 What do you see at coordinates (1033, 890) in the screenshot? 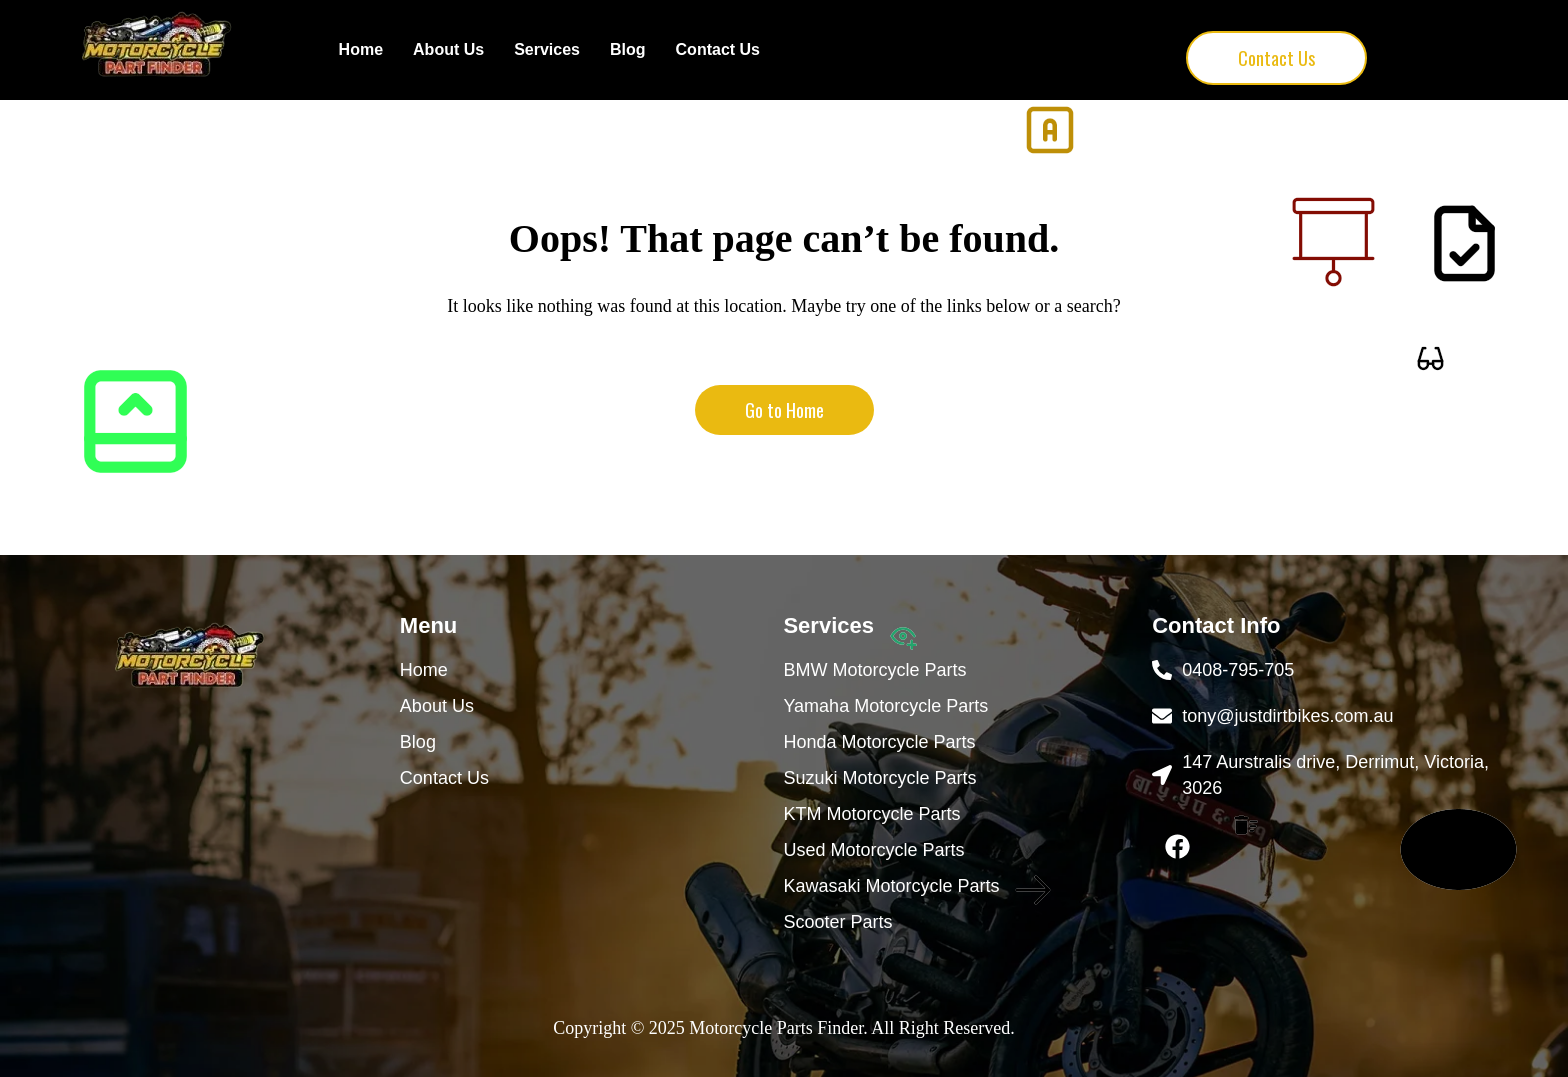
I see `navigate to the next item or screen` at bounding box center [1033, 890].